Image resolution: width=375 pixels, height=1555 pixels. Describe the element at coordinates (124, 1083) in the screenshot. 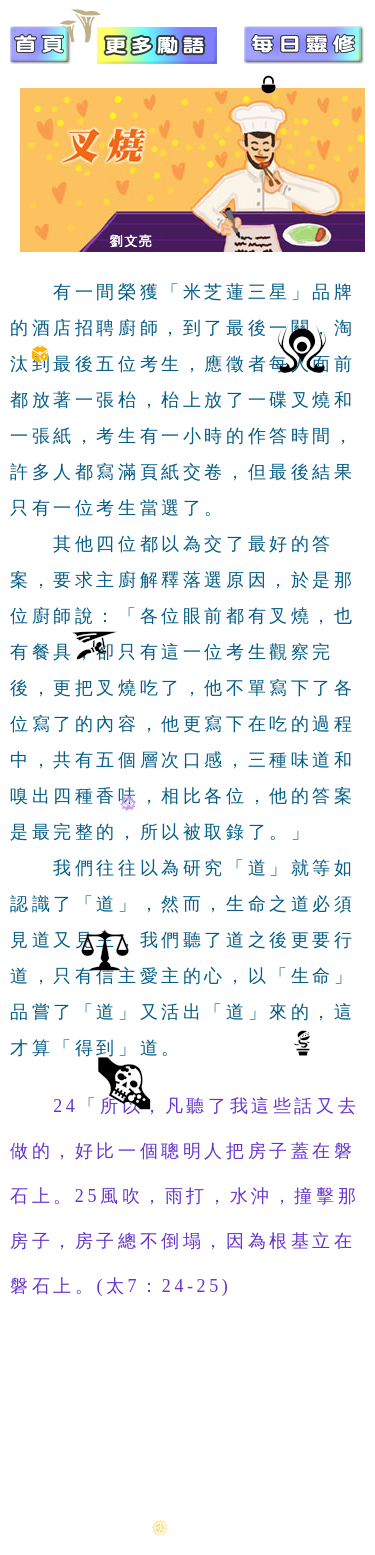

I see `activate disintegrate ability or spell` at that location.